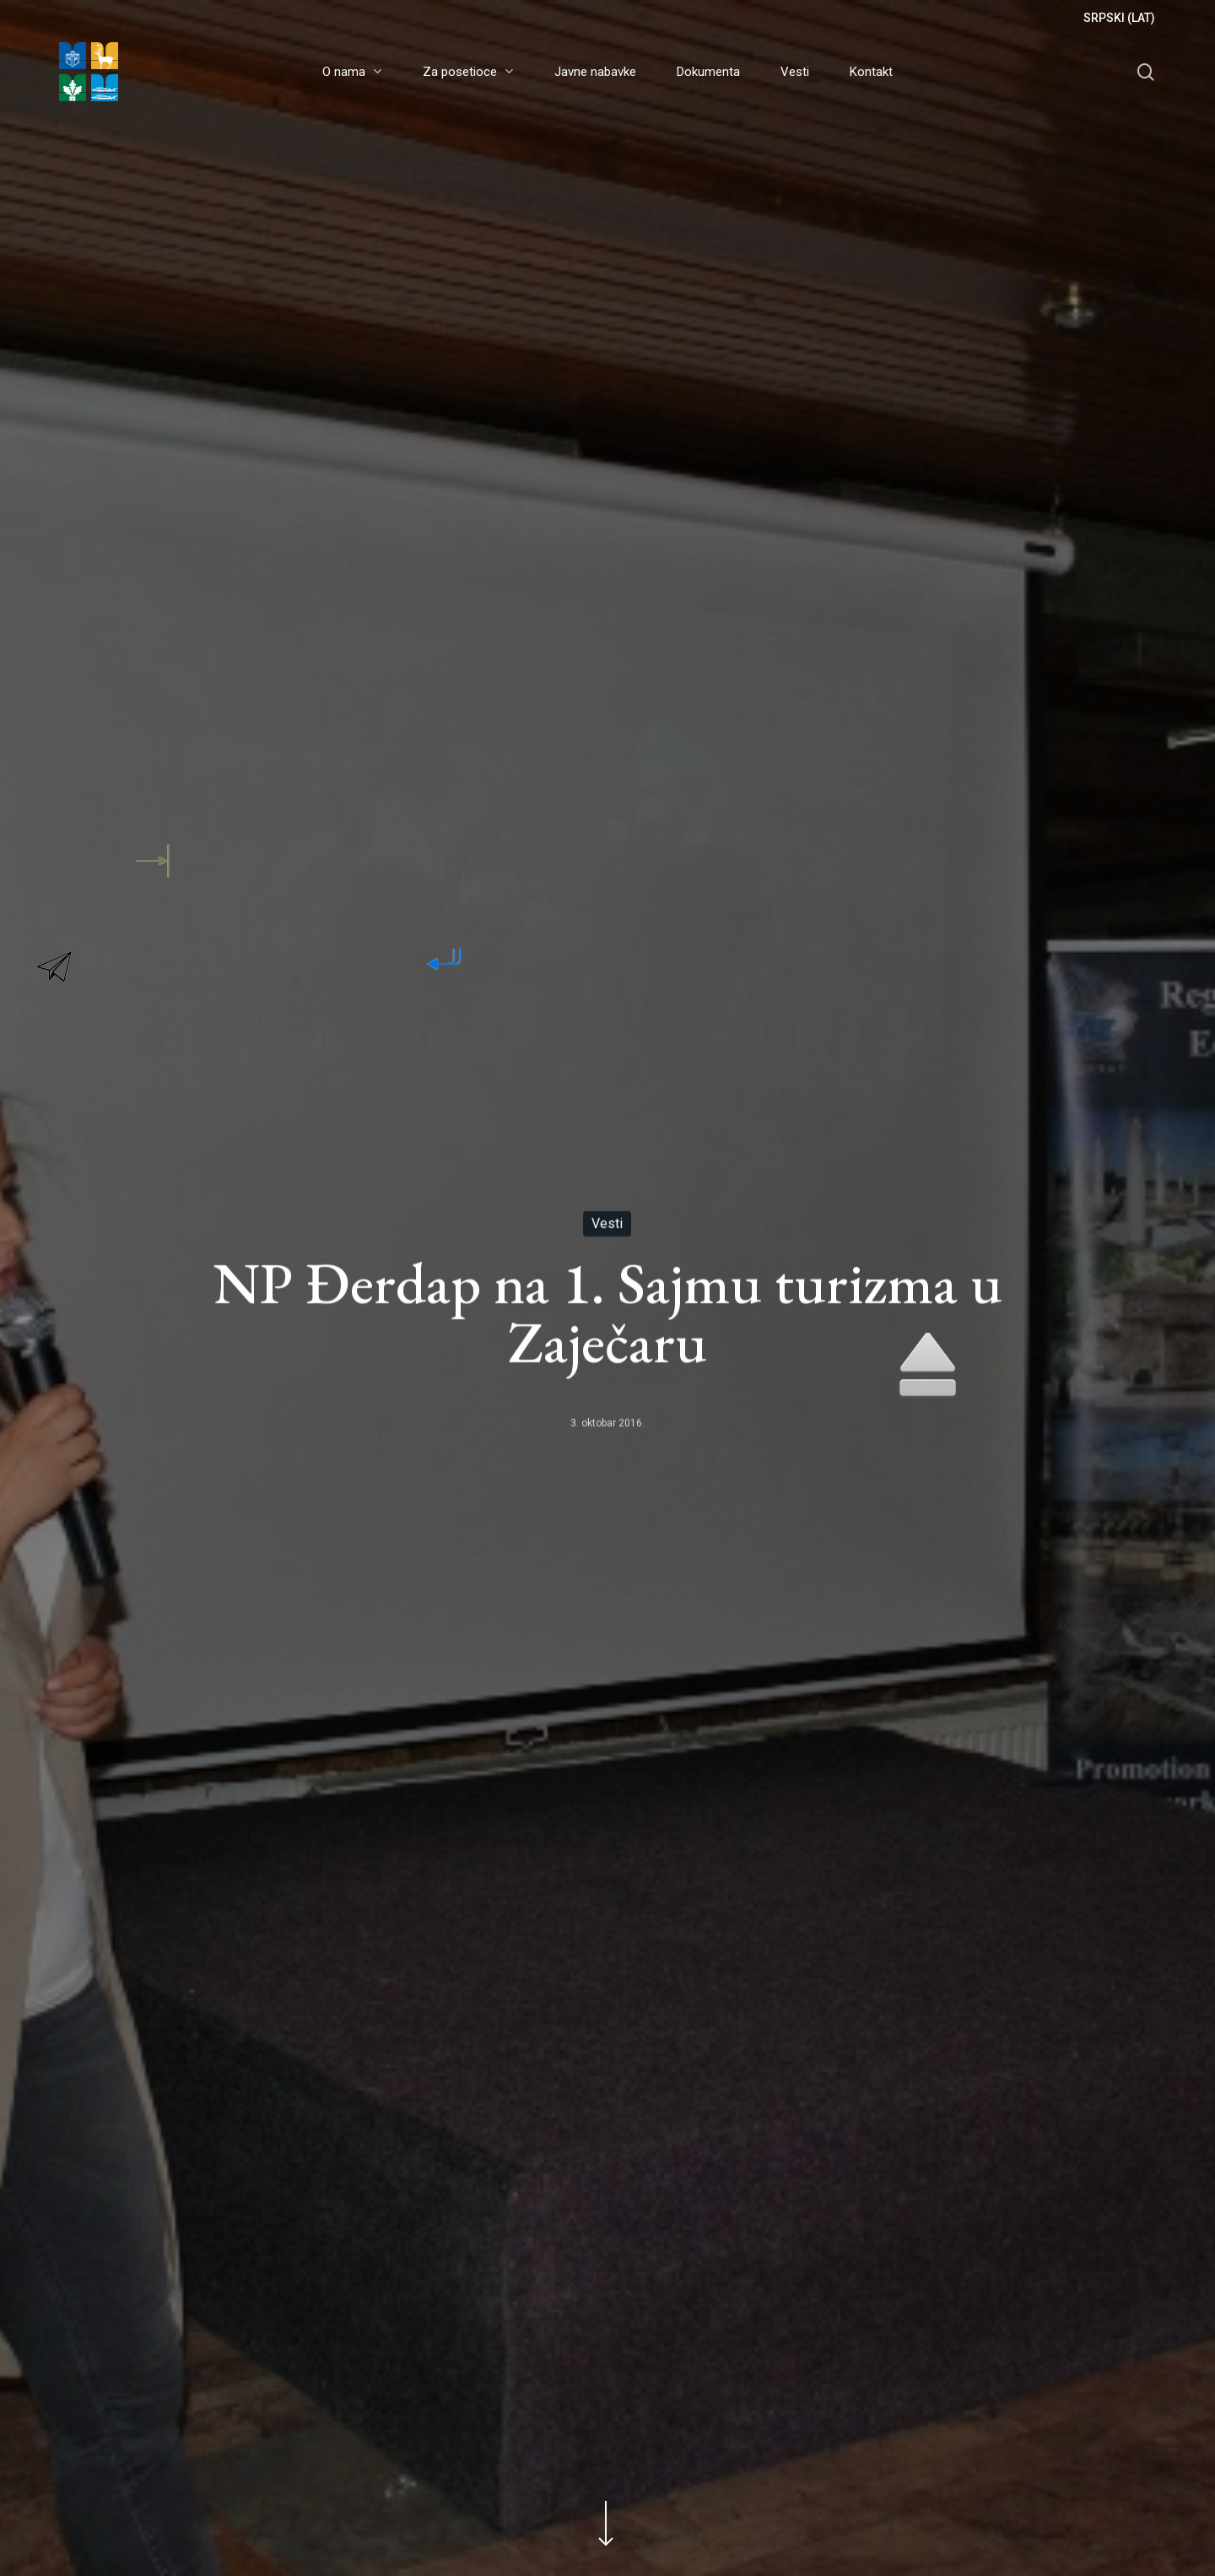 The width and height of the screenshot is (1215, 2576). Describe the element at coordinates (153, 861) in the screenshot. I see `go to the last item in a list or sequence` at that location.